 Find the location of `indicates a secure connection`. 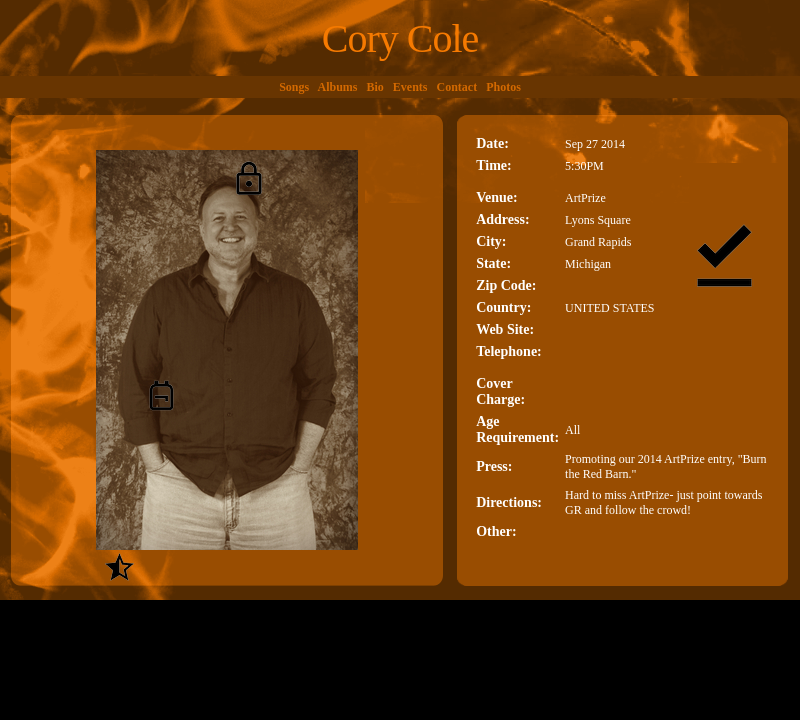

indicates a secure connection is located at coordinates (249, 179).